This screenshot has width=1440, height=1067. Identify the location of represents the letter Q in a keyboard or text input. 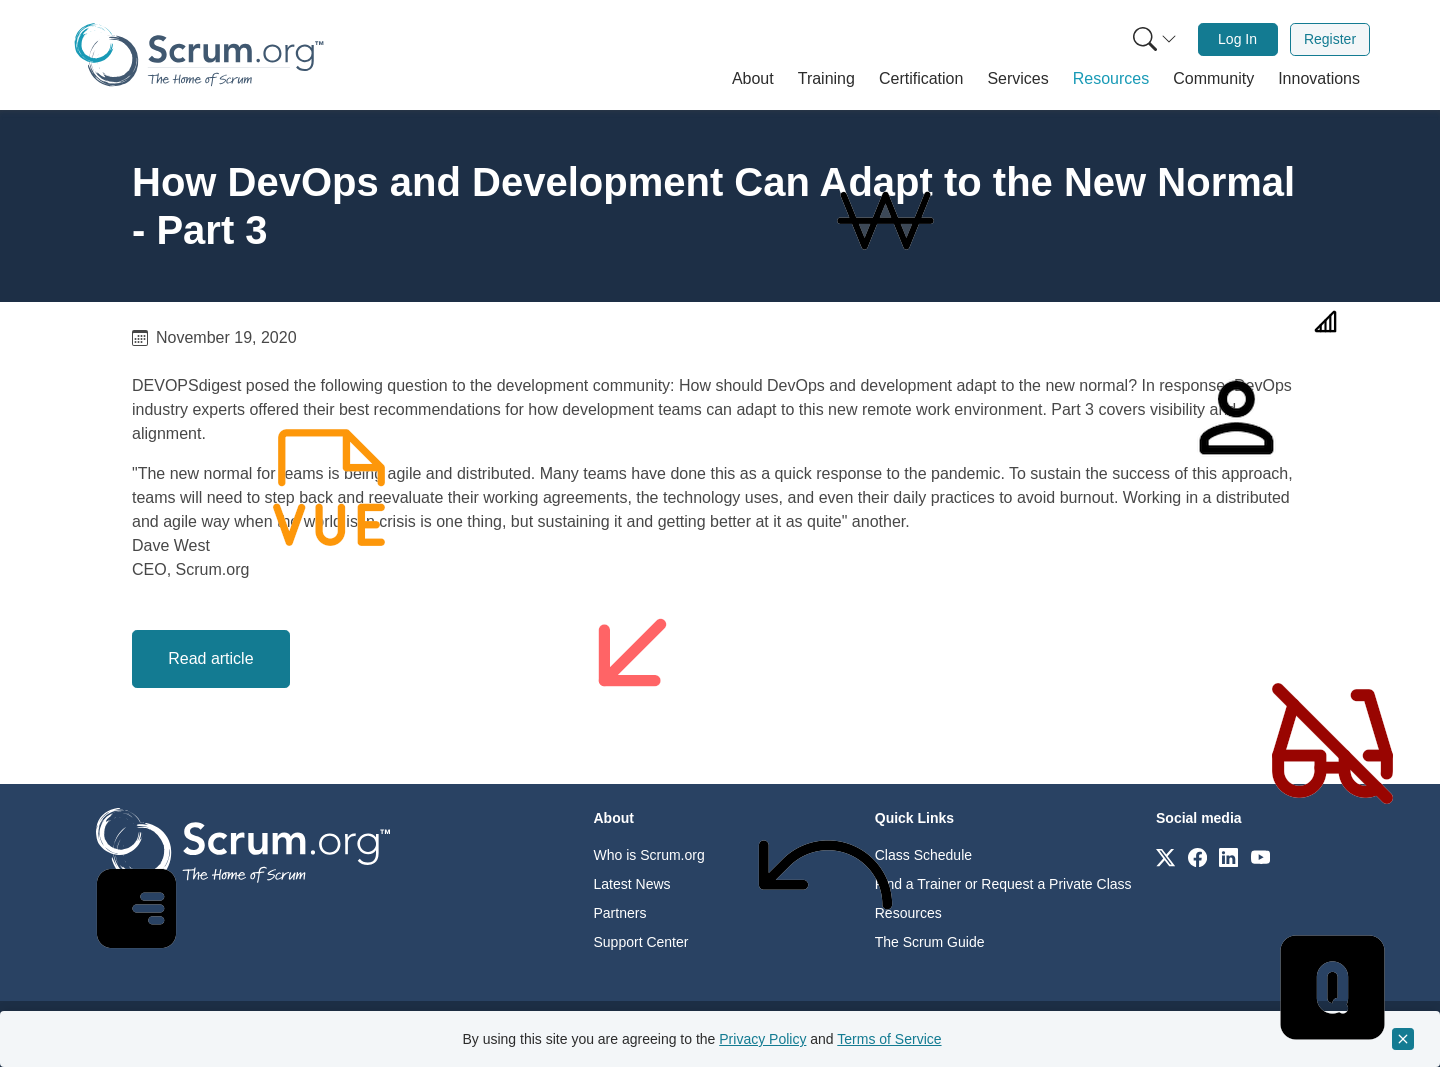
(1332, 987).